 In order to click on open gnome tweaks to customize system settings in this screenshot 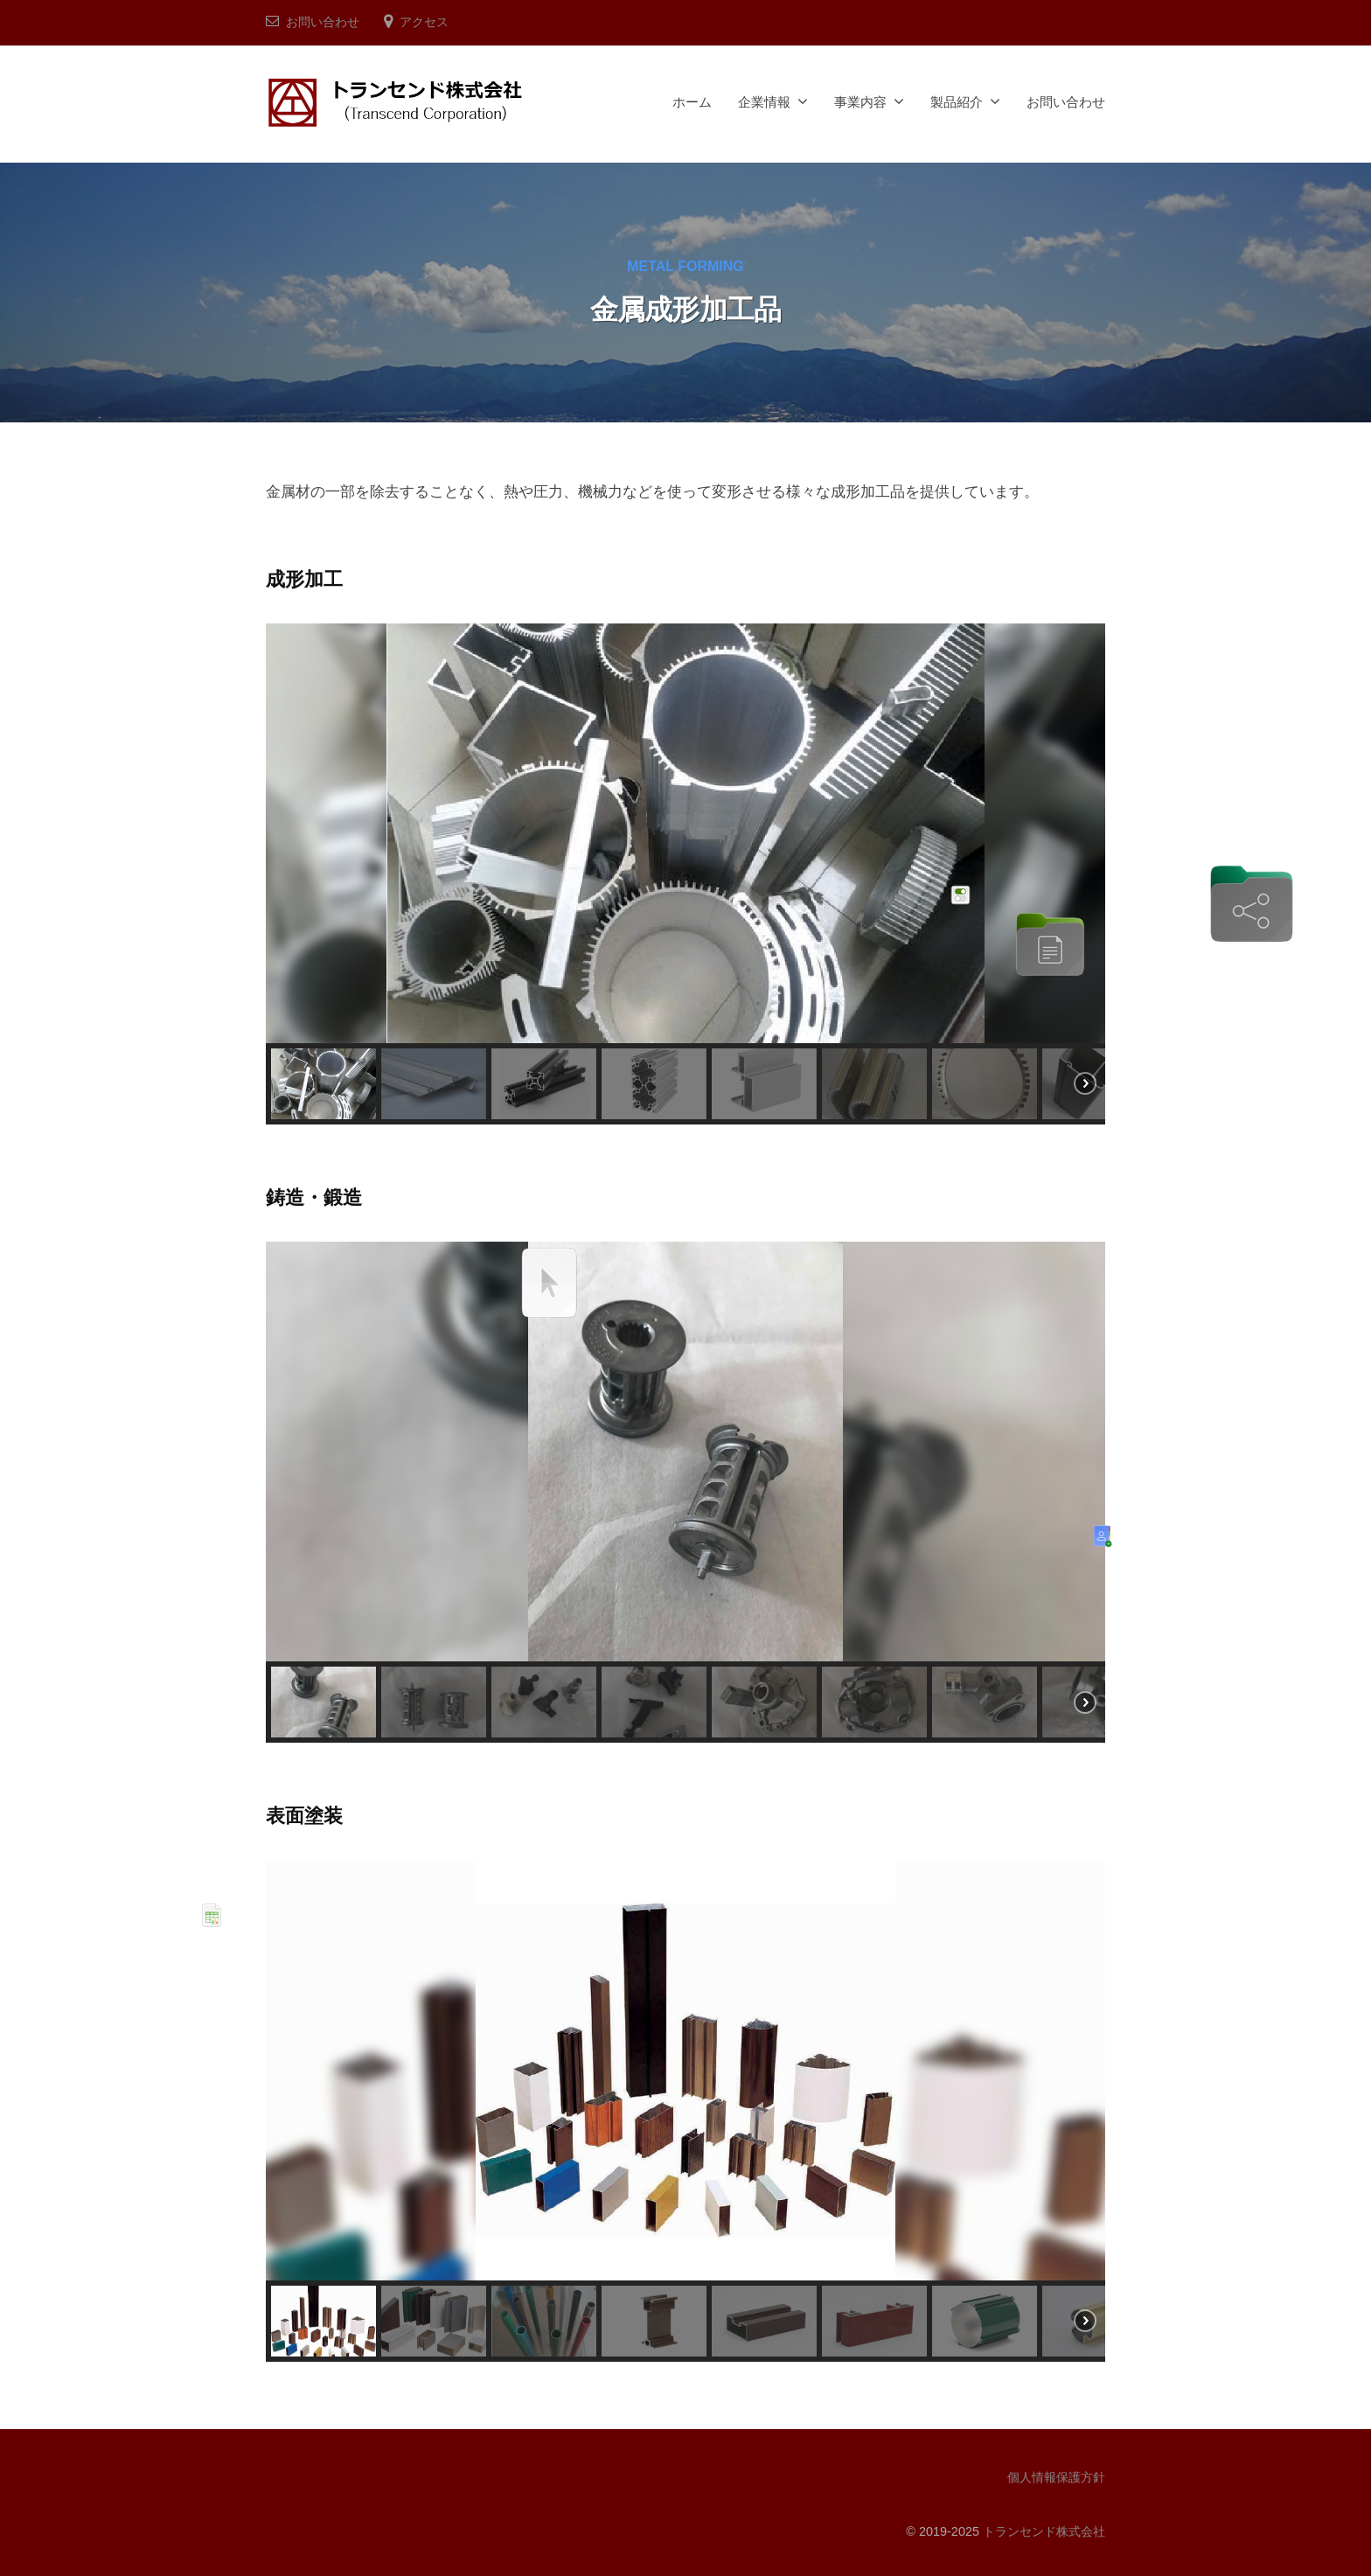, I will do `click(960, 895)`.